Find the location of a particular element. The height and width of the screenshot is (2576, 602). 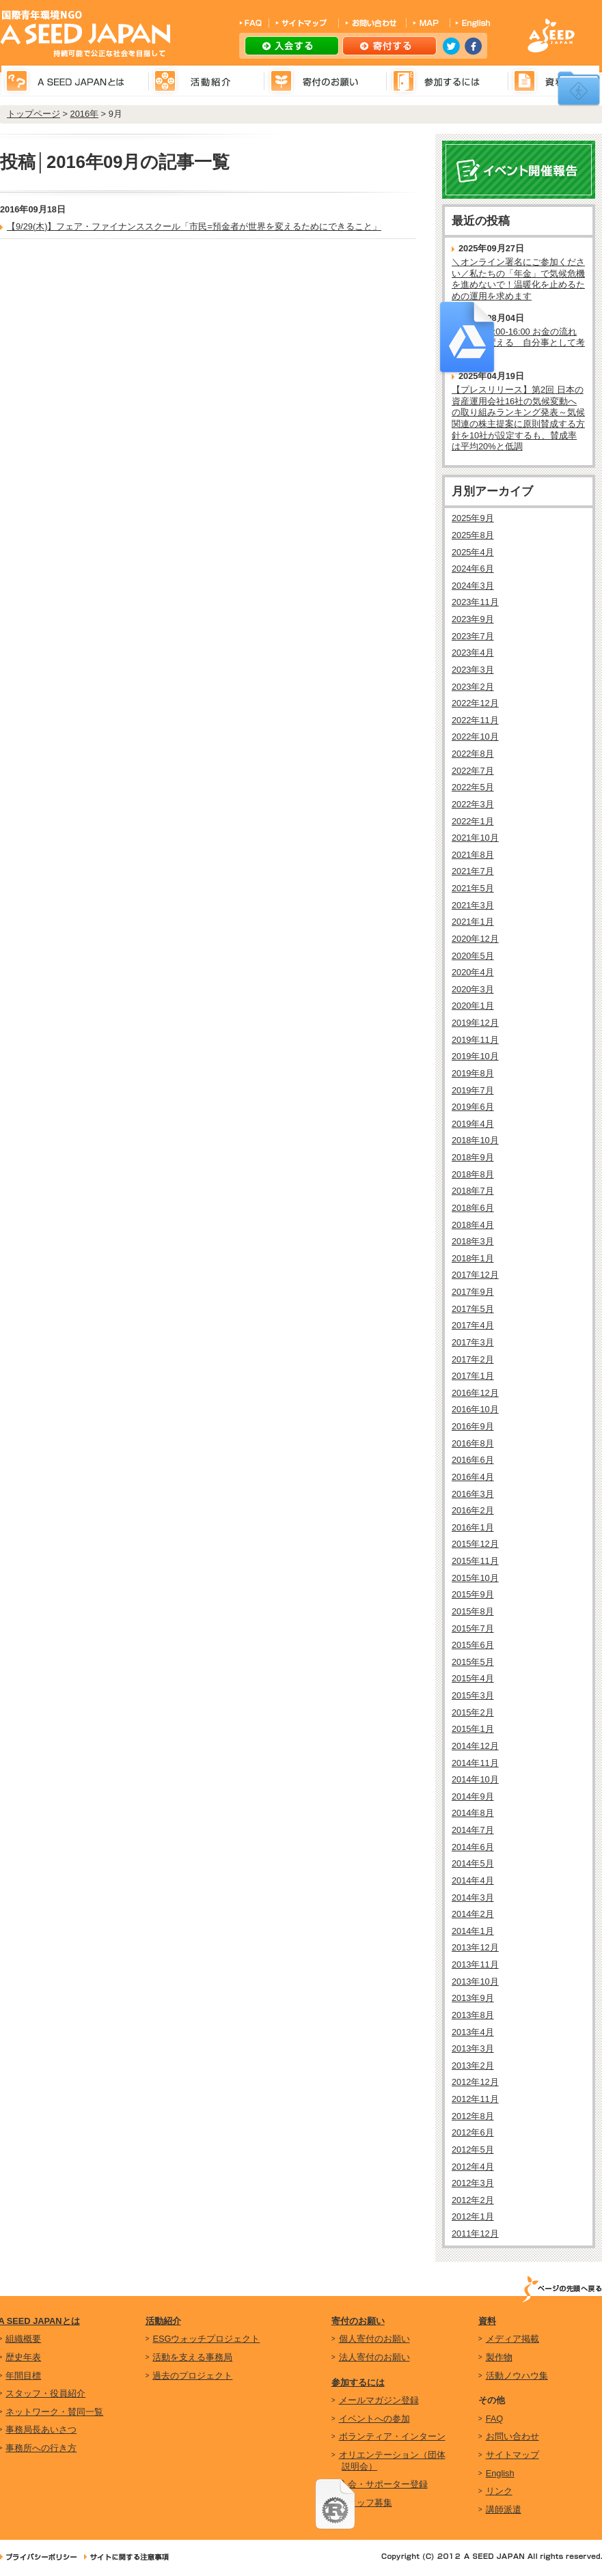

a google drive shortcut or linked file is located at coordinates (467, 338).